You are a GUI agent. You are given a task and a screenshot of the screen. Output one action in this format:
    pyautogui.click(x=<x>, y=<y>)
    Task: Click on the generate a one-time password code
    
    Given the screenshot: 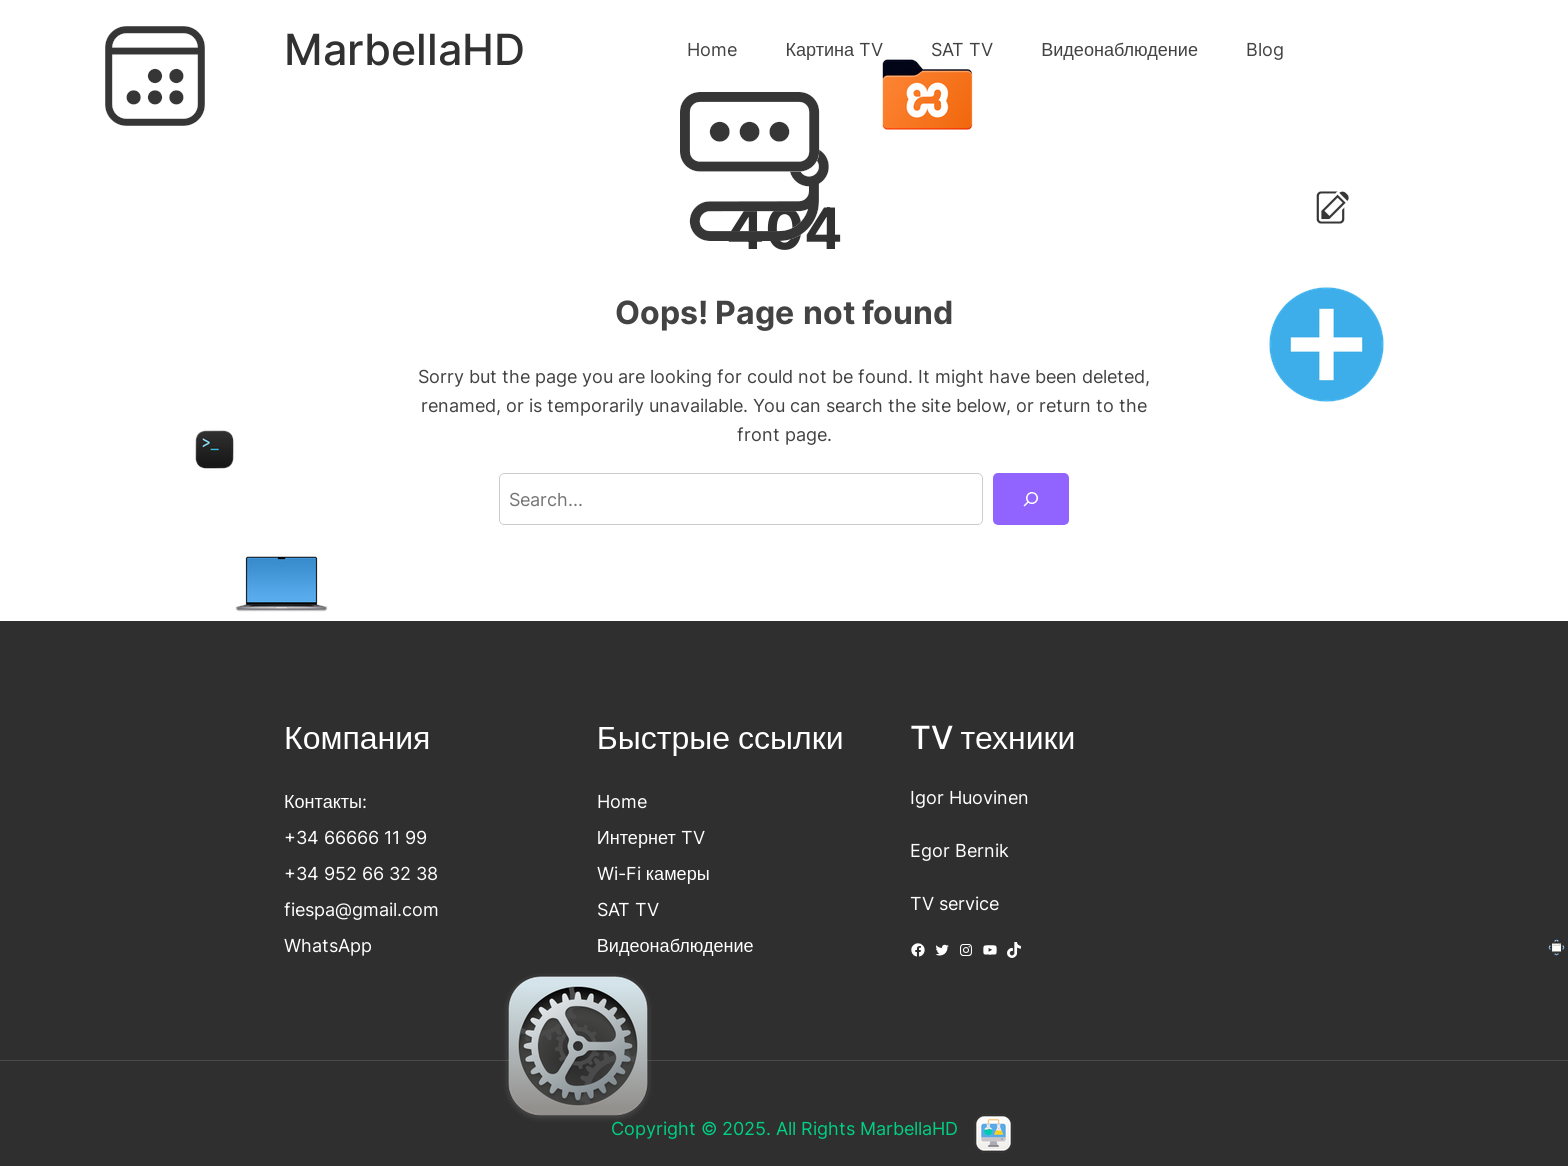 What is the action you would take?
    pyautogui.click(x=759, y=171)
    